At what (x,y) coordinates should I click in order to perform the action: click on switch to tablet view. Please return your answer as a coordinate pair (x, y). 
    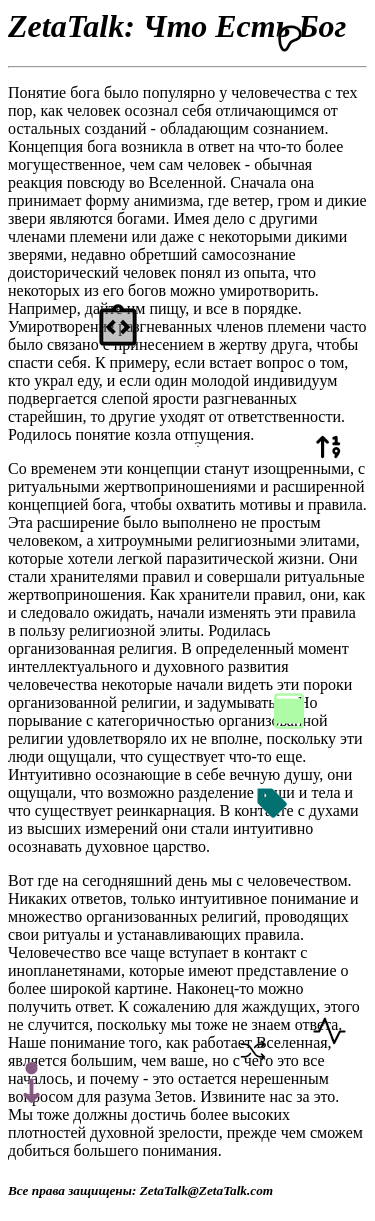
    Looking at the image, I should click on (289, 711).